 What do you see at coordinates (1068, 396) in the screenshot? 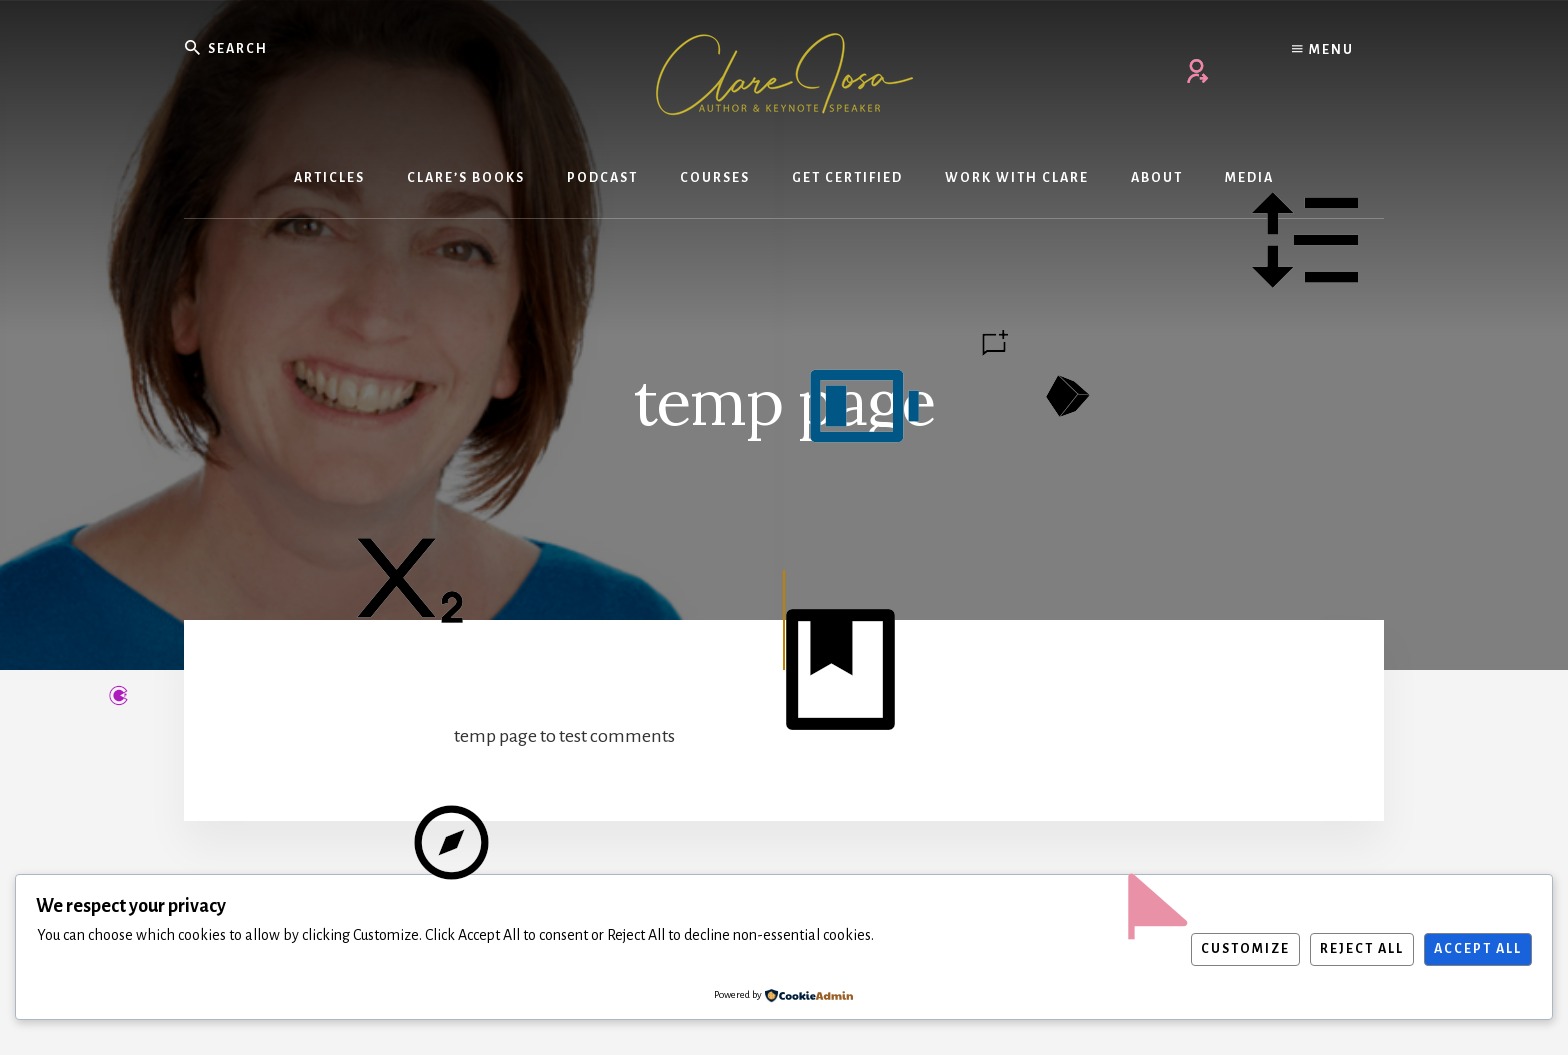
I see `visit anycubic website or store` at bounding box center [1068, 396].